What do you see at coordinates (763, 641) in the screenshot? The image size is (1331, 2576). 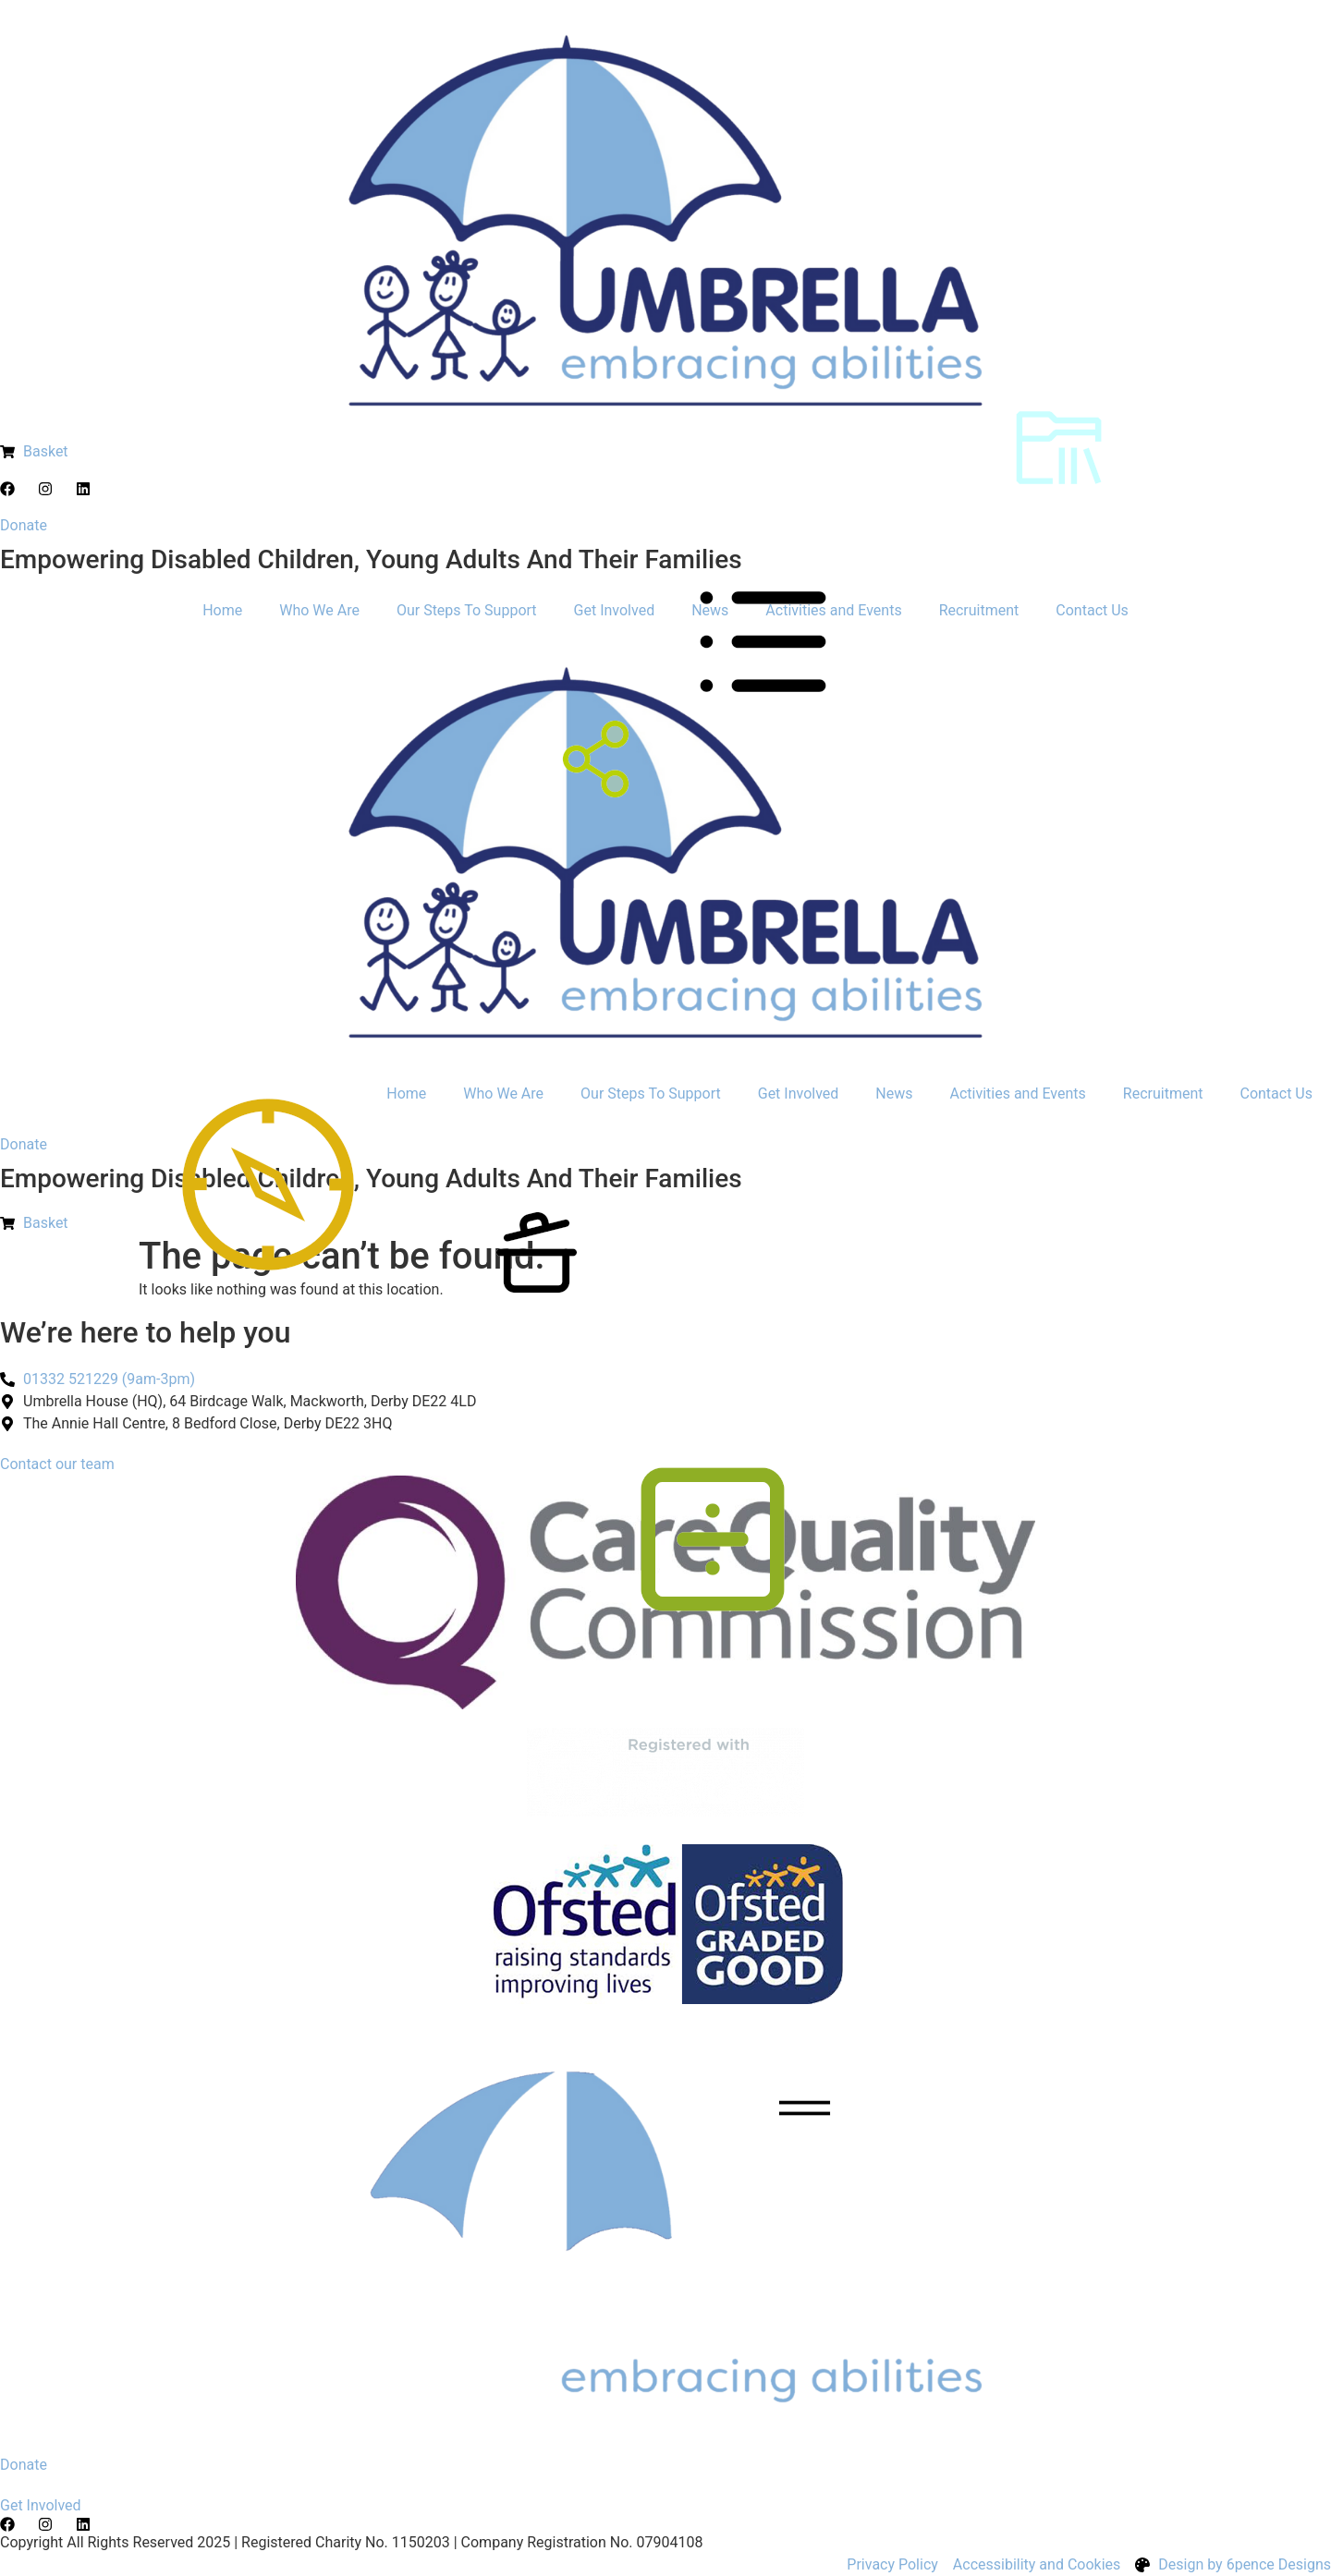 I see `view items in list format` at bounding box center [763, 641].